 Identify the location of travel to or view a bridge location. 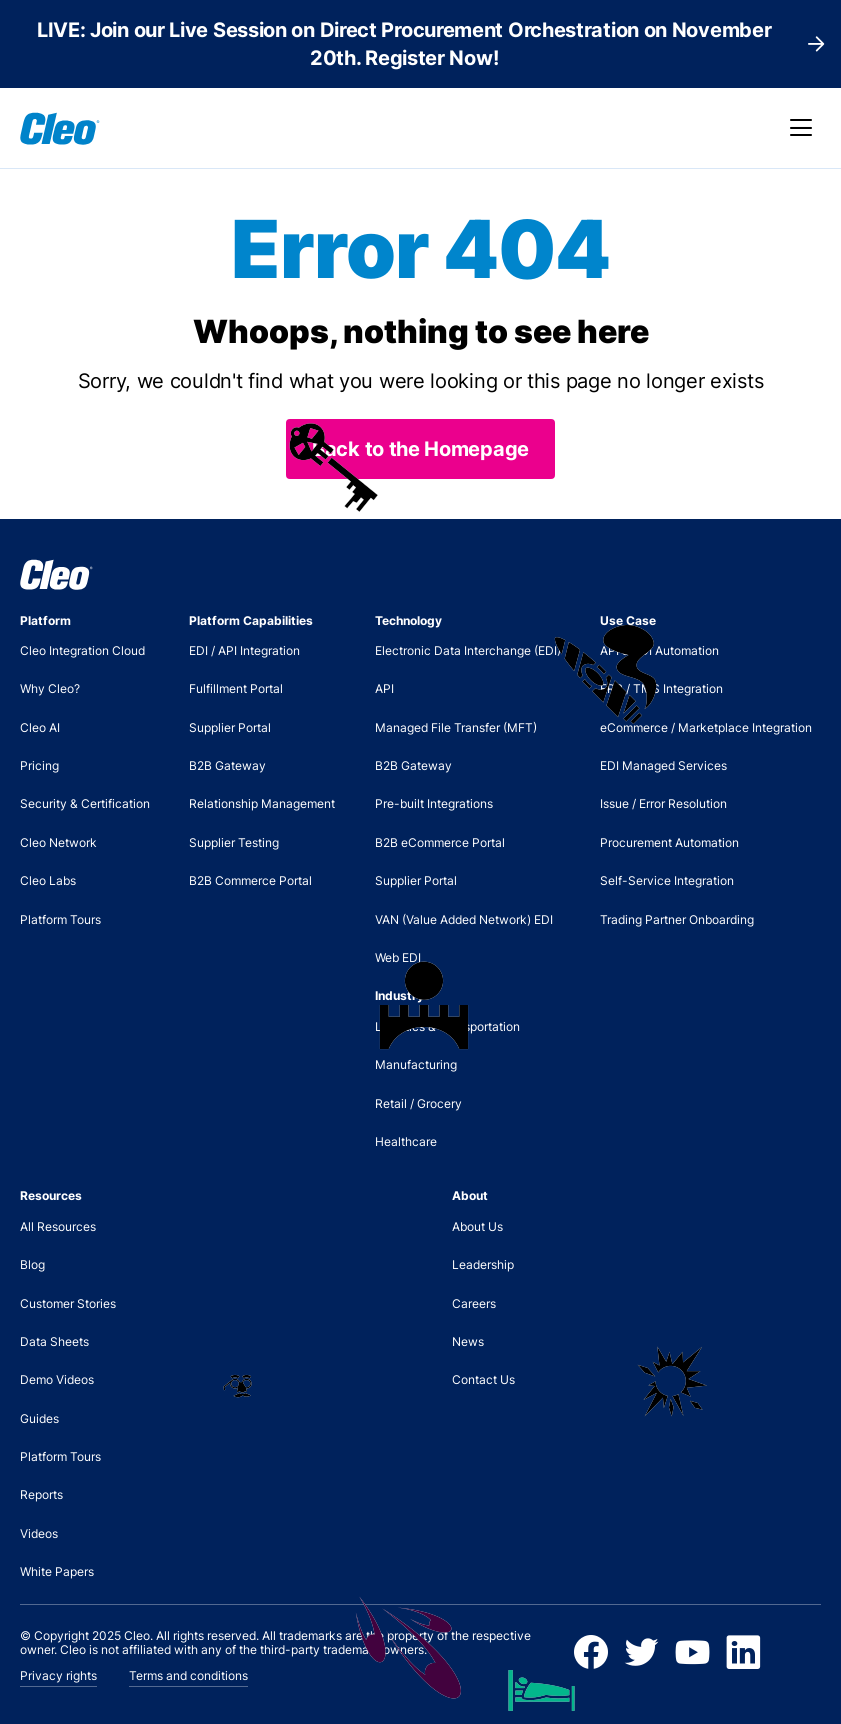
(424, 1005).